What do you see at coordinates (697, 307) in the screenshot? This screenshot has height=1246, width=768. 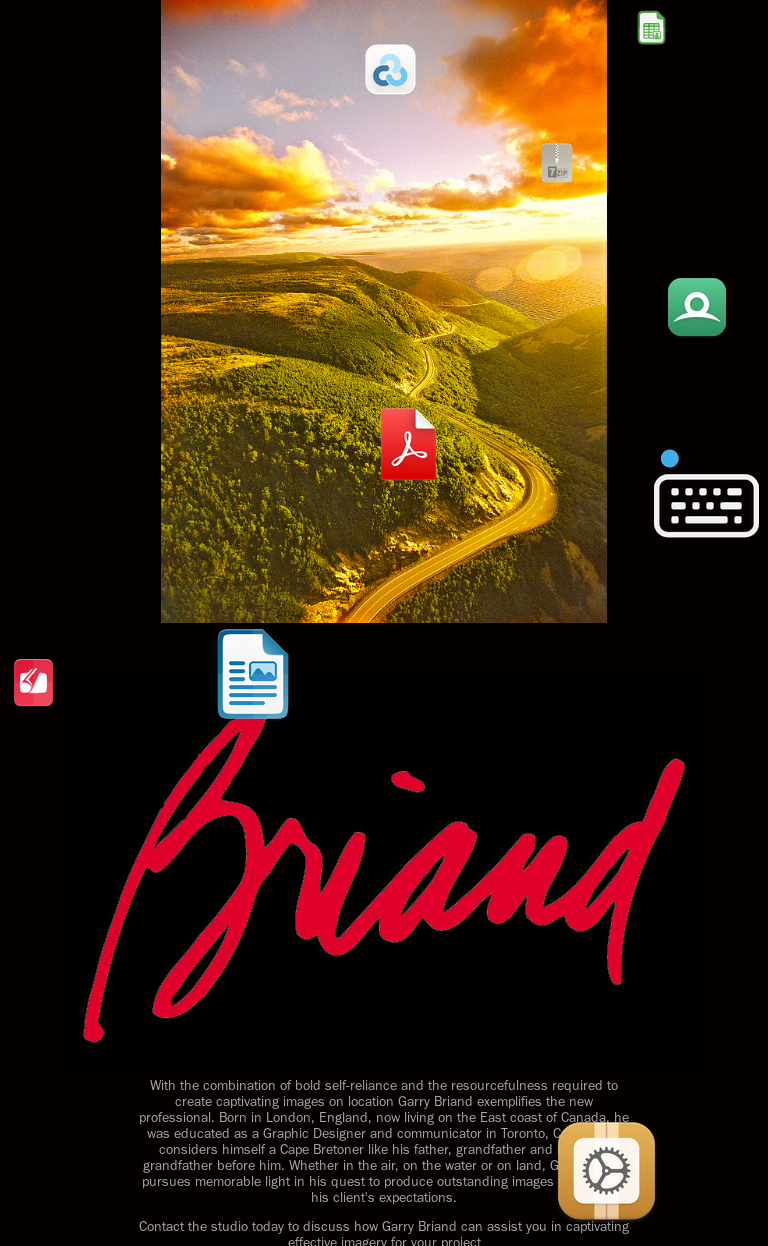 I see `open renderdoc graphics debugging application` at bounding box center [697, 307].